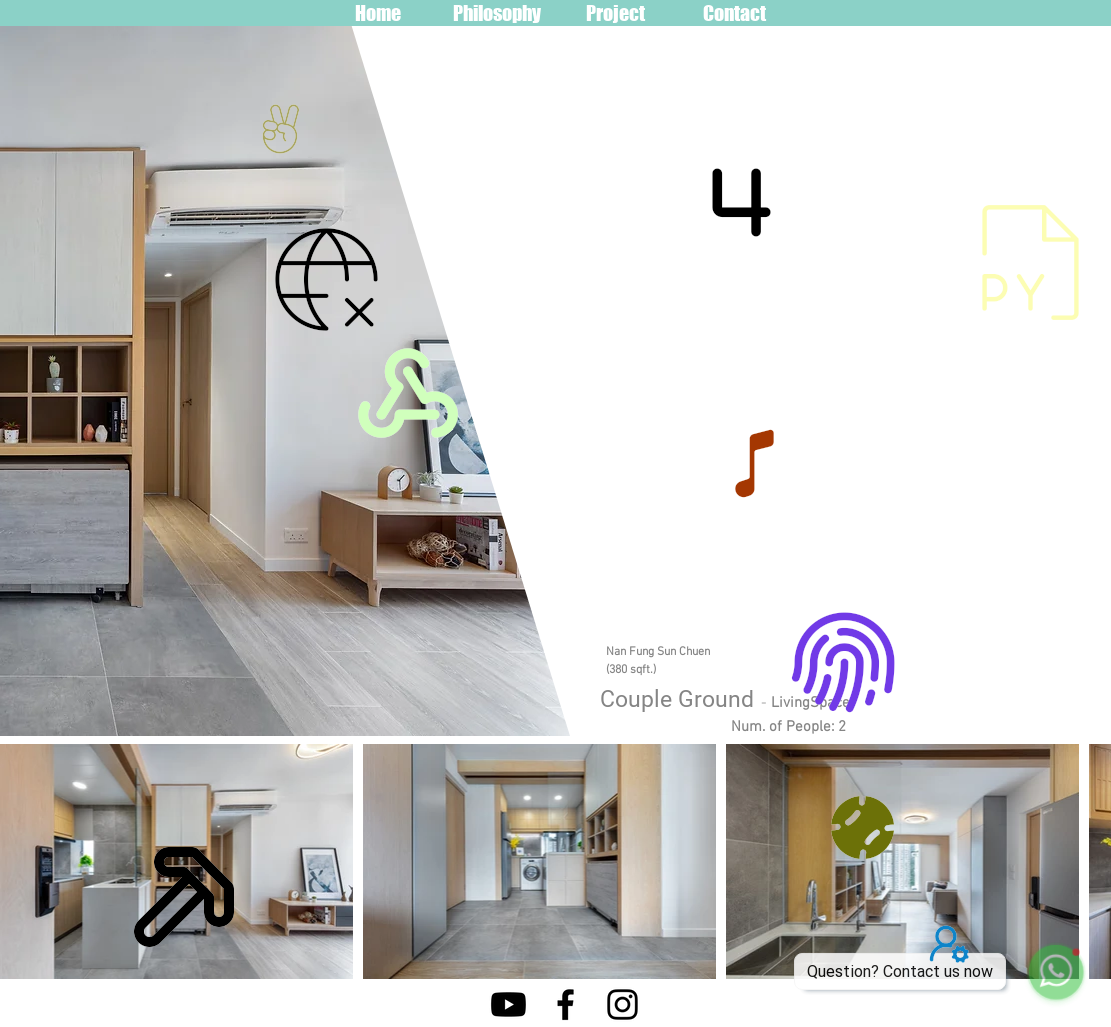 Image resolution: width=1111 pixels, height=1027 pixels. What do you see at coordinates (280, 129) in the screenshot?
I see `send a peace sign reaction or emoji` at bounding box center [280, 129].